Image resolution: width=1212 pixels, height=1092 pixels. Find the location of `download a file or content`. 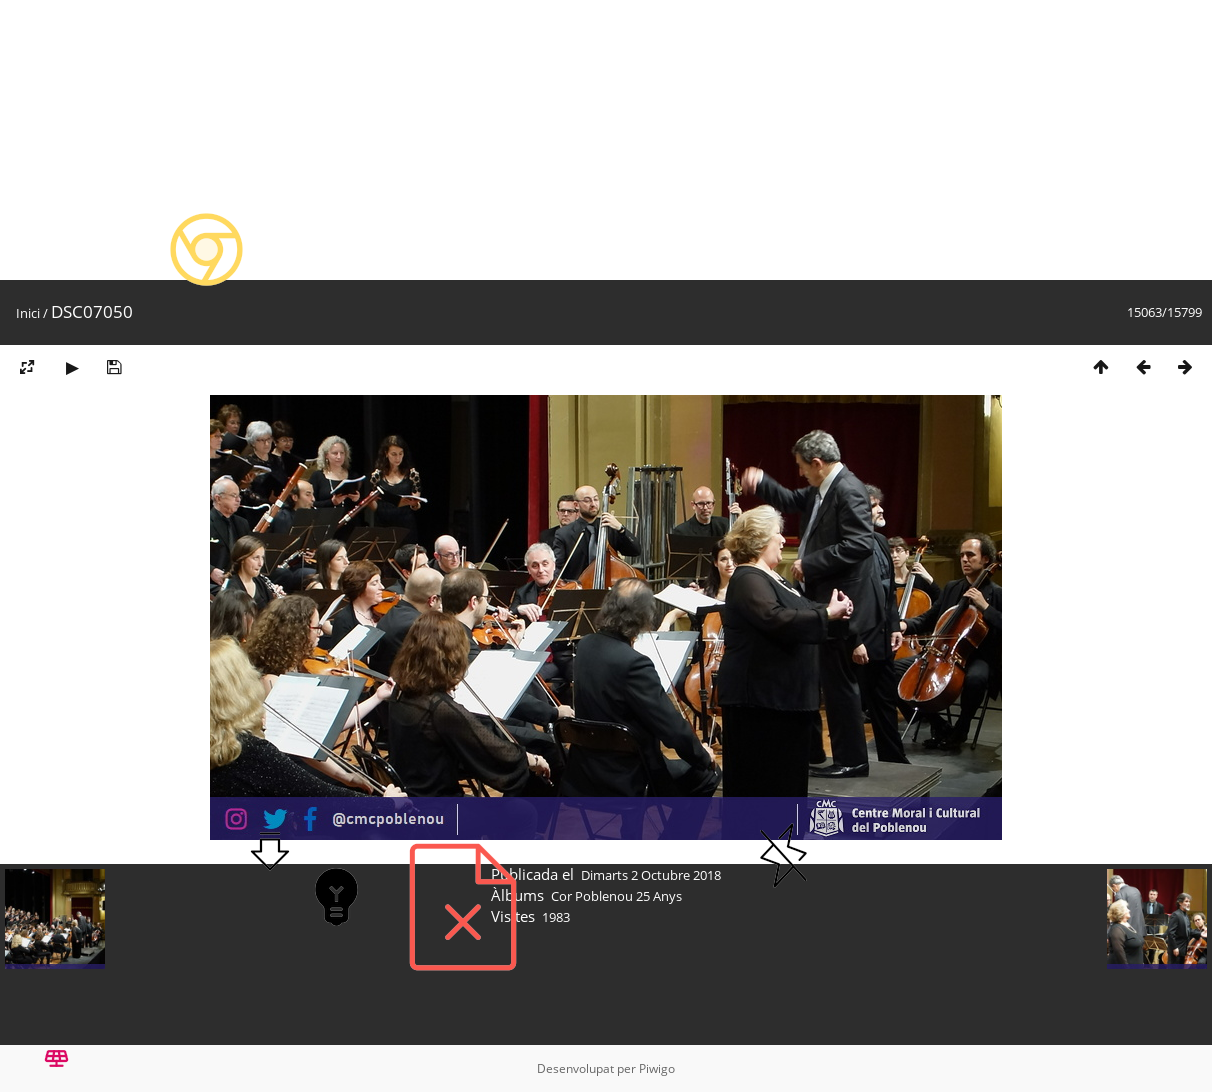

download a file or content is located at coordinates (270, 850).